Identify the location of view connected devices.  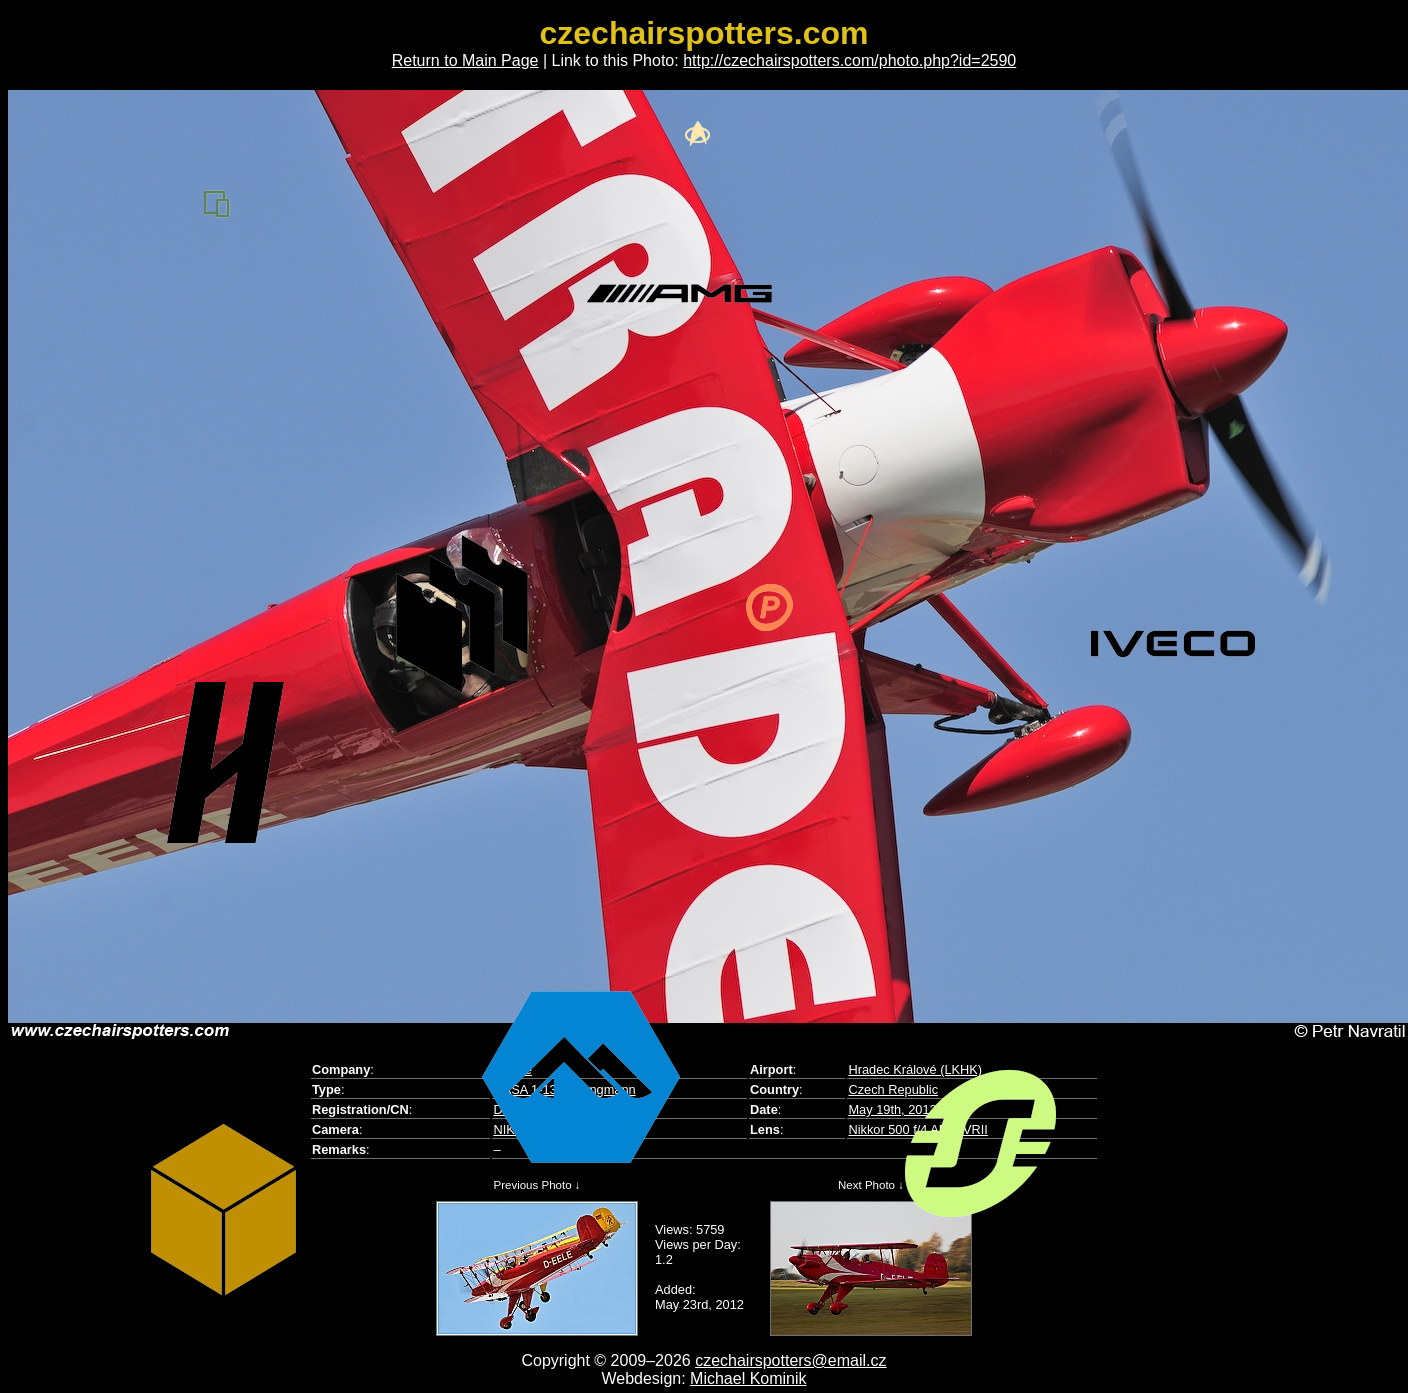
(216, 204).